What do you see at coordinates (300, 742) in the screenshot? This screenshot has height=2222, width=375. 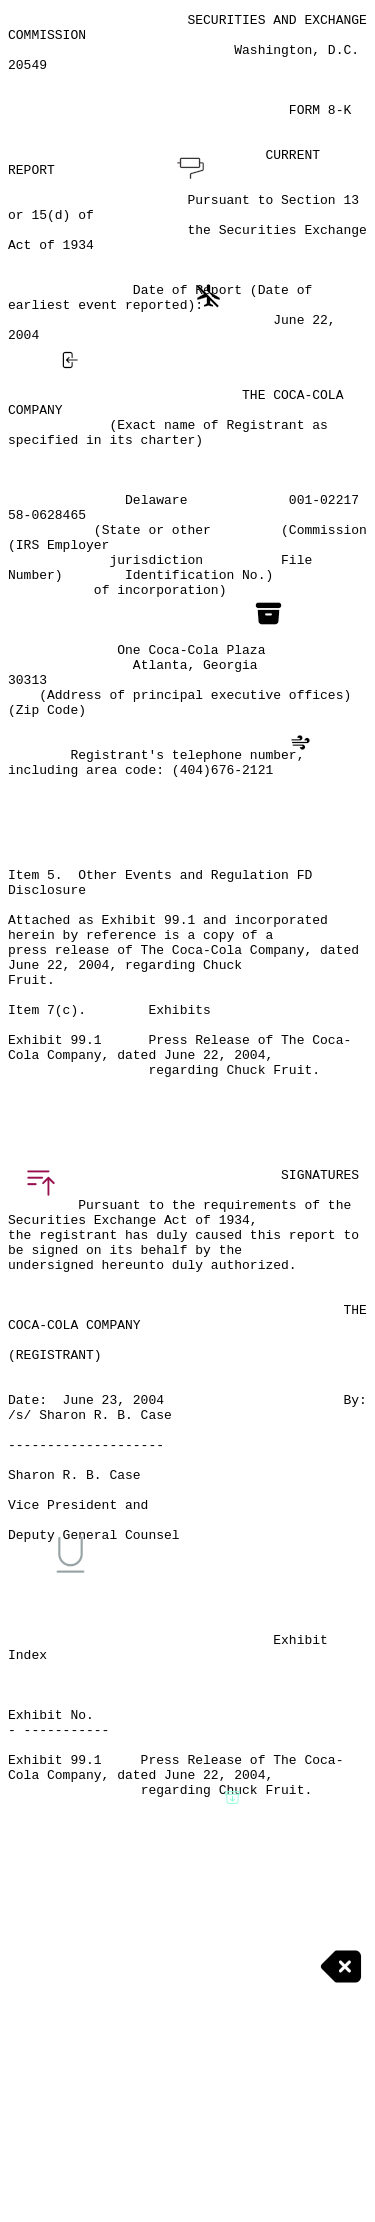 I see `indicates current wind conditions` at bounding box center [300, 742].